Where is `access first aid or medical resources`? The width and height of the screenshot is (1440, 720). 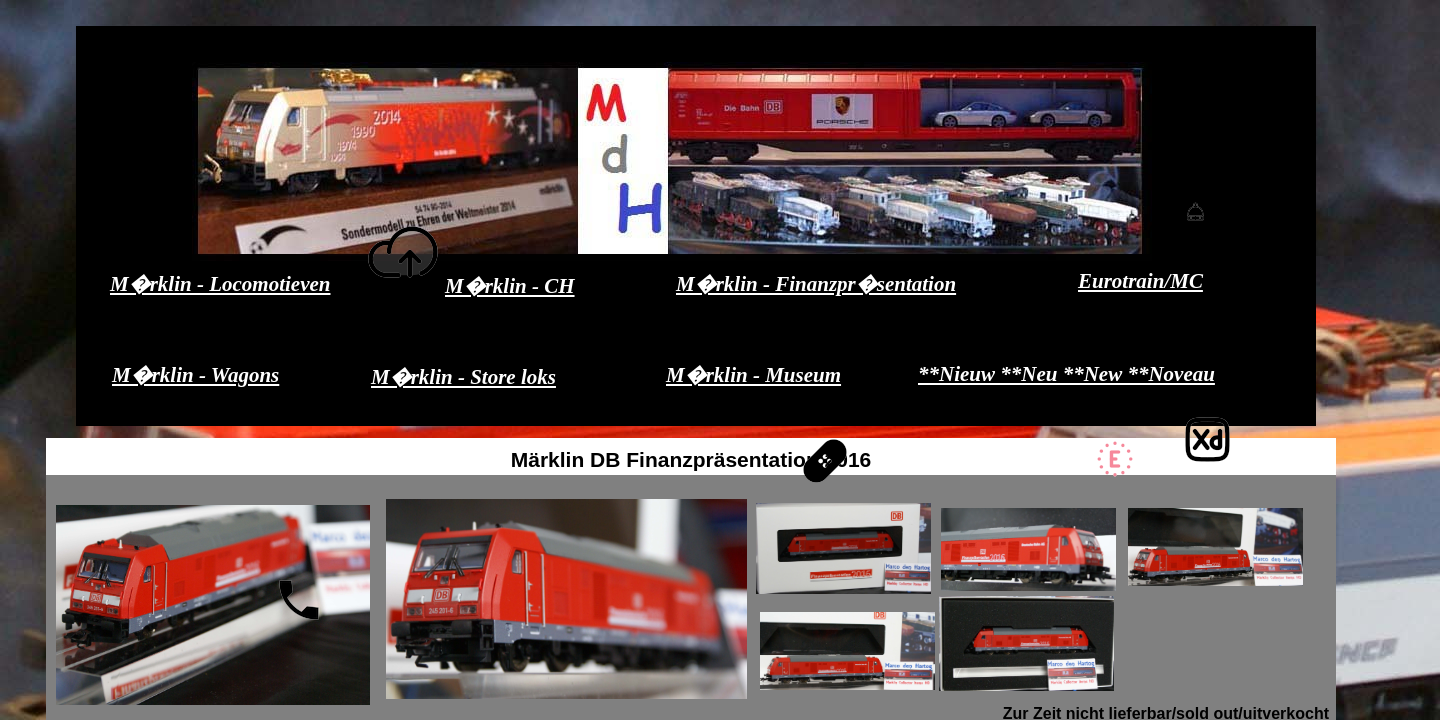
access first aid or medical resources is located at coordinates (825, 461).